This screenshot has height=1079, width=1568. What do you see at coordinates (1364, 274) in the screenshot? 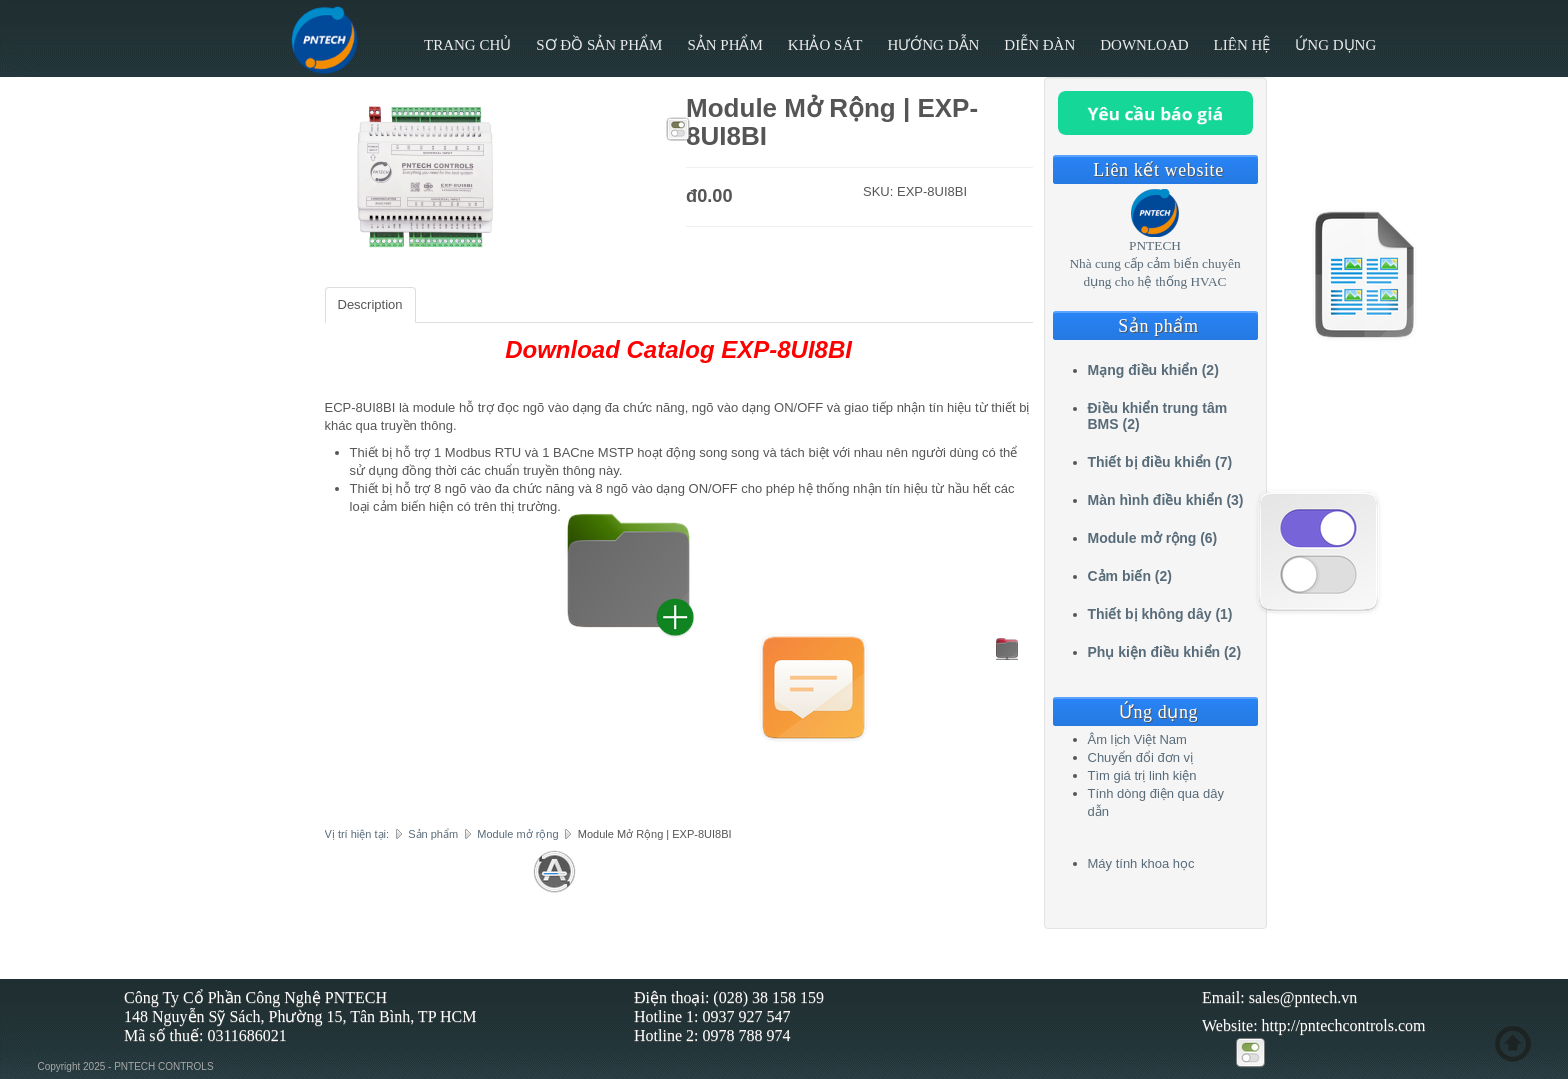
I see `open an opendocument master document file` at bounding box center [1364, 274].